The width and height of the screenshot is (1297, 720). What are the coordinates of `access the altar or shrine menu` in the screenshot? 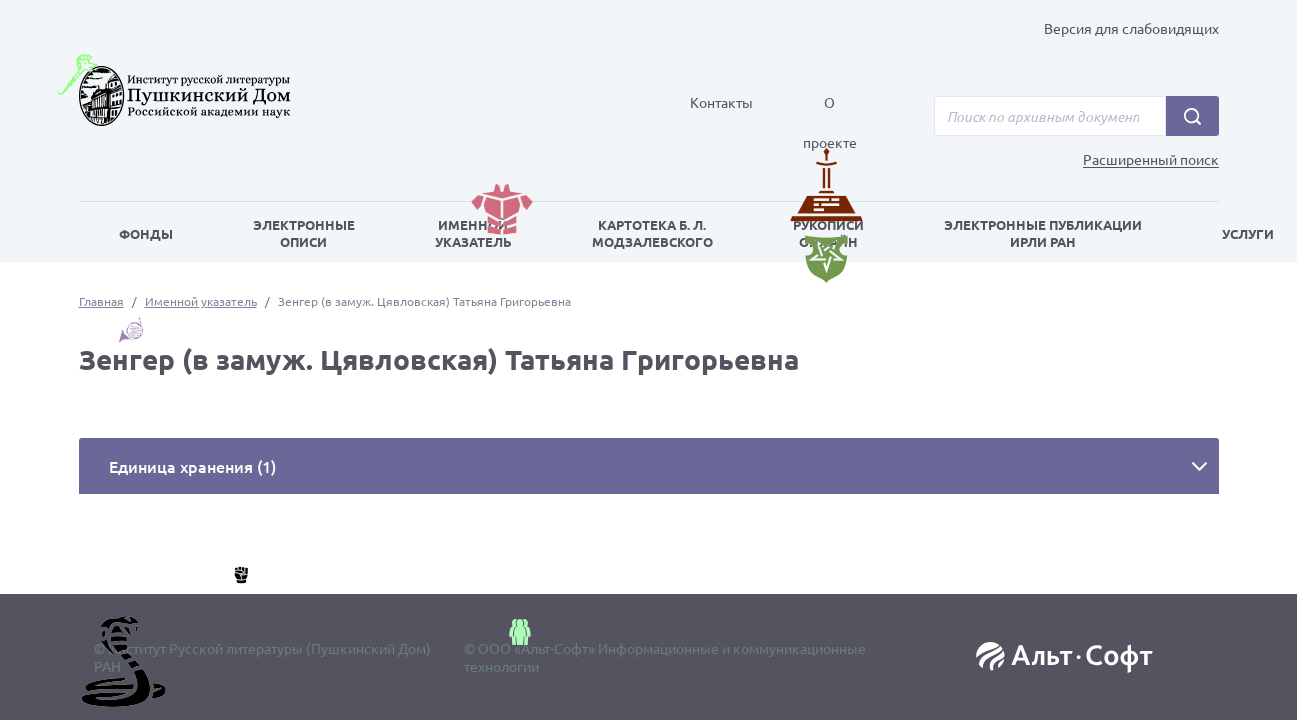 It's located at (826, 184).